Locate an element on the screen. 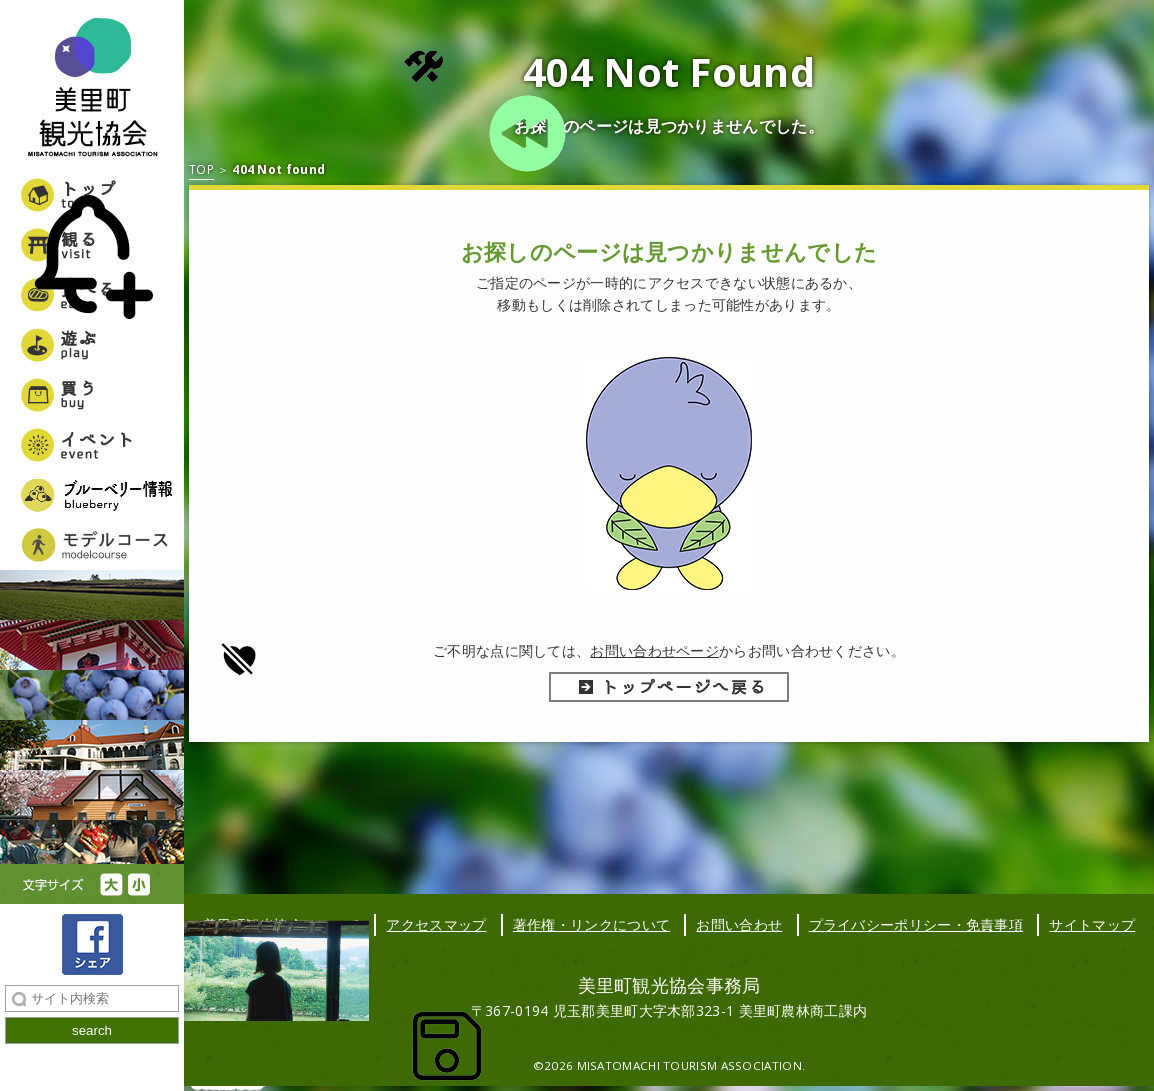 This screenshot has width=1154, height=1091. add a new notification or alert is located at coordinates (88, 254).